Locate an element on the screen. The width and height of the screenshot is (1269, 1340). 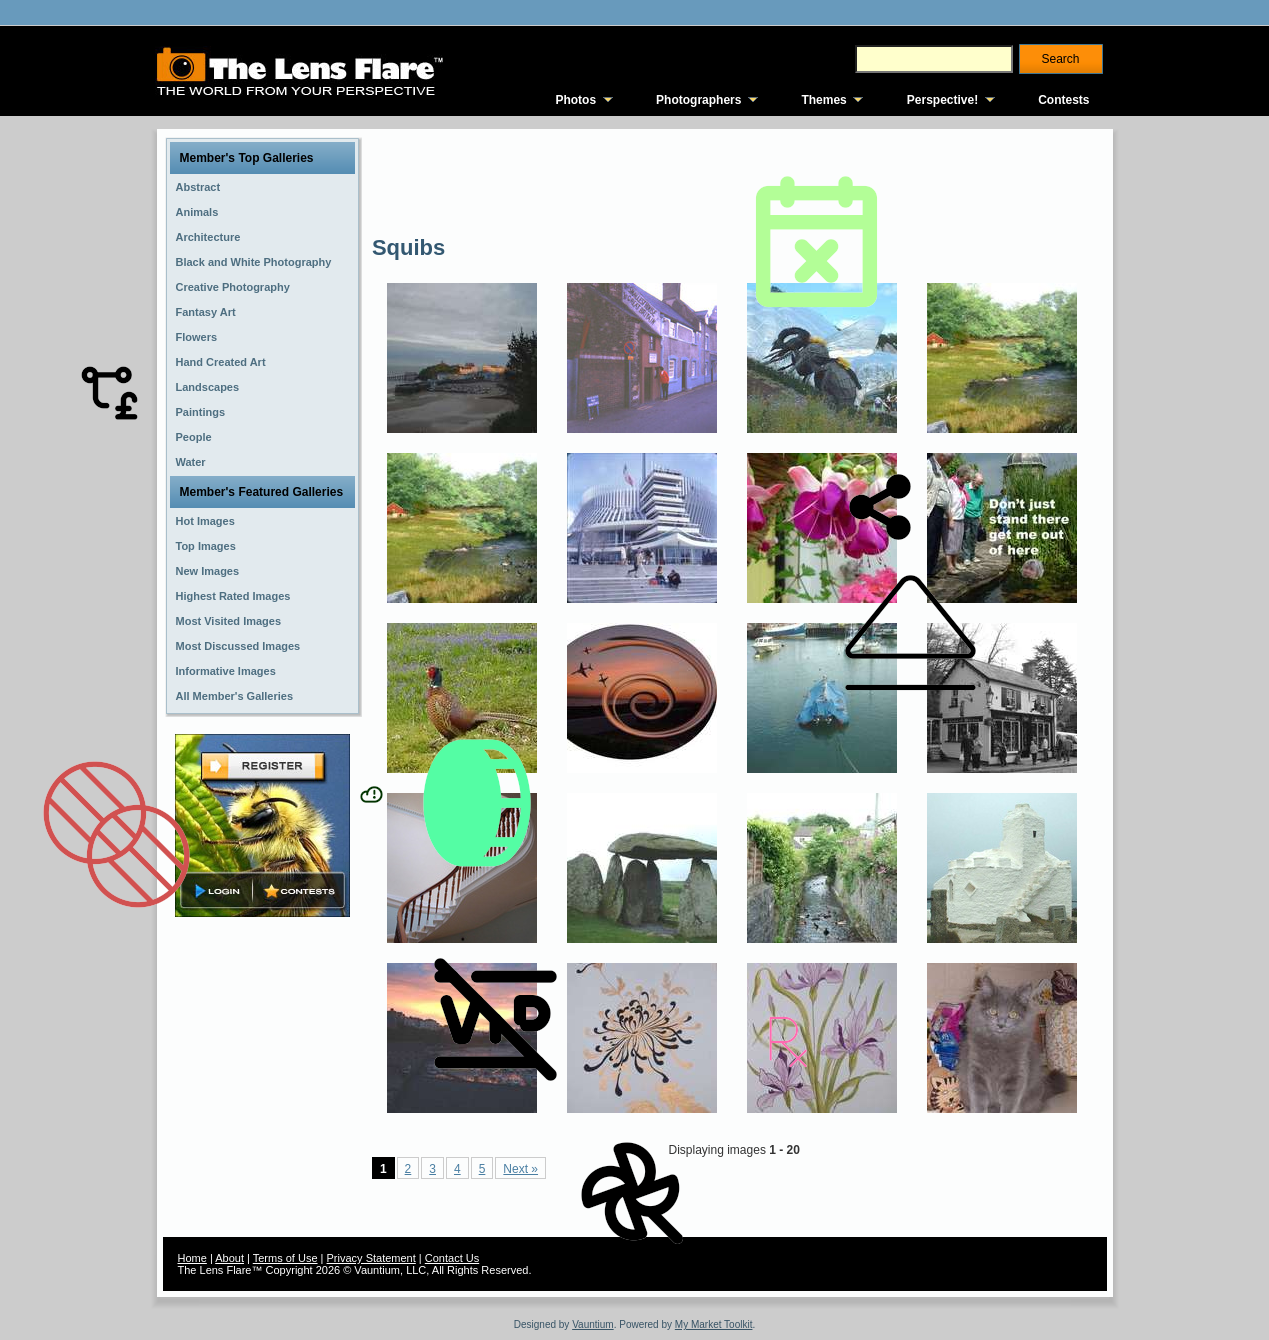
vip status is currently inactive or disabled is located at coordinates (495, 1019).